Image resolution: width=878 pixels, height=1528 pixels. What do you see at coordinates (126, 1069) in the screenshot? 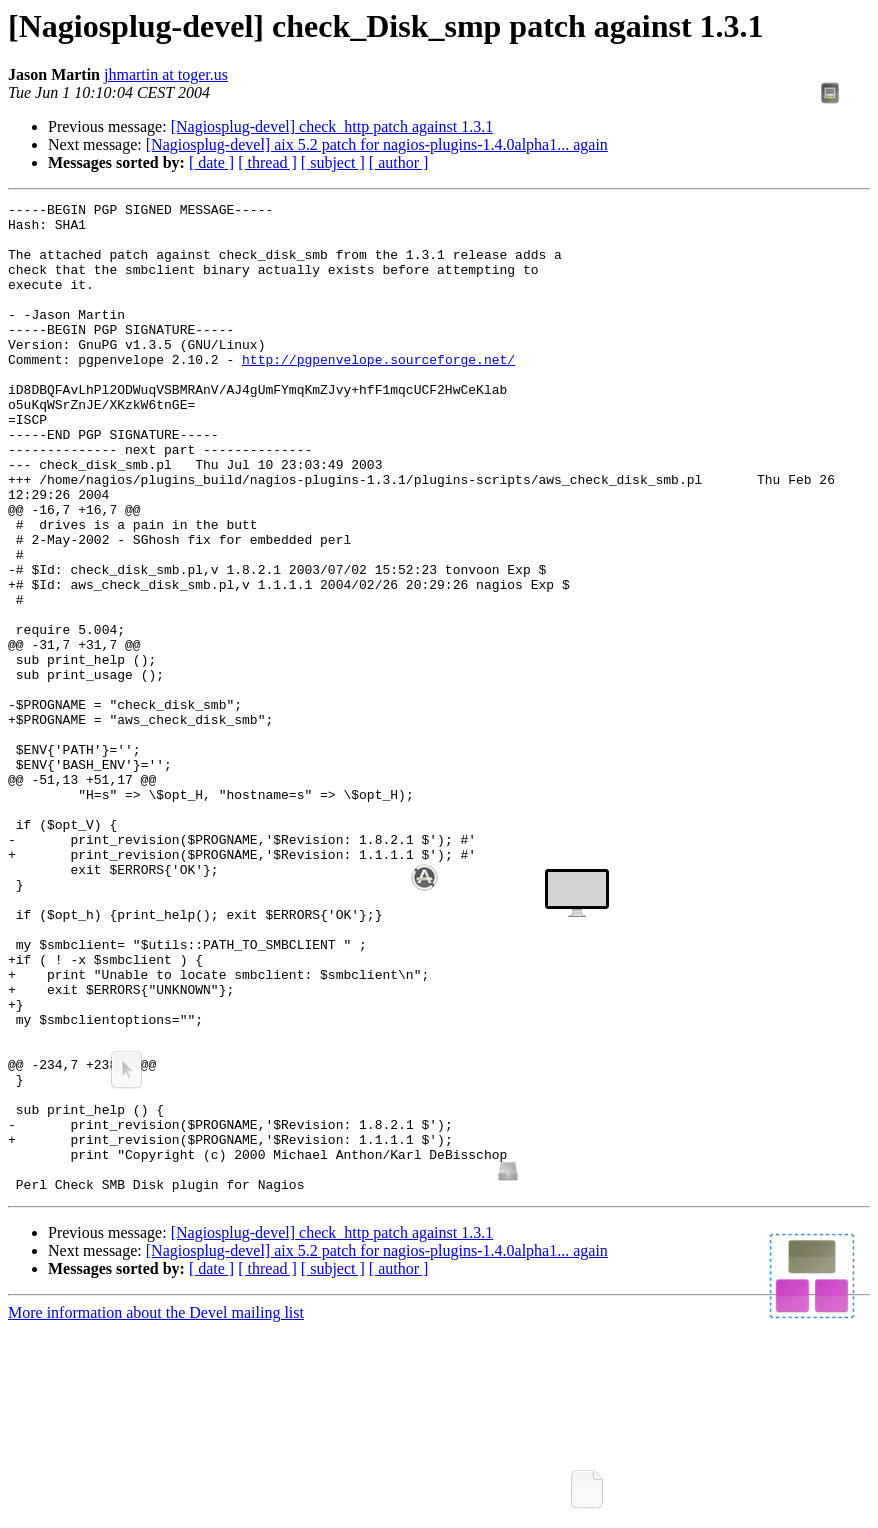
I see `cursor image file type` at bounding box center [126, 1069].